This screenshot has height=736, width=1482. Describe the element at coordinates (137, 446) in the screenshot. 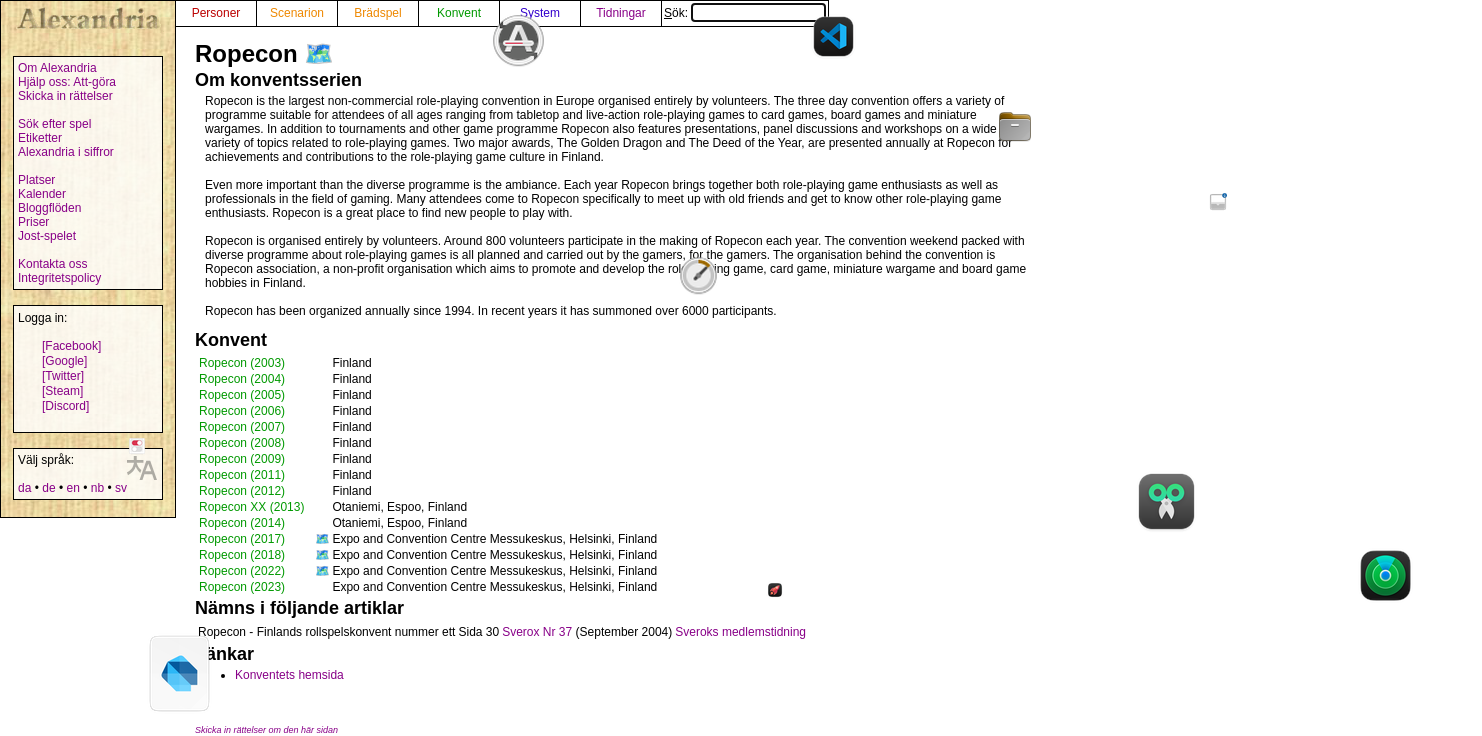

I see `open gnome tweaks to customize desktop settings` at that location.